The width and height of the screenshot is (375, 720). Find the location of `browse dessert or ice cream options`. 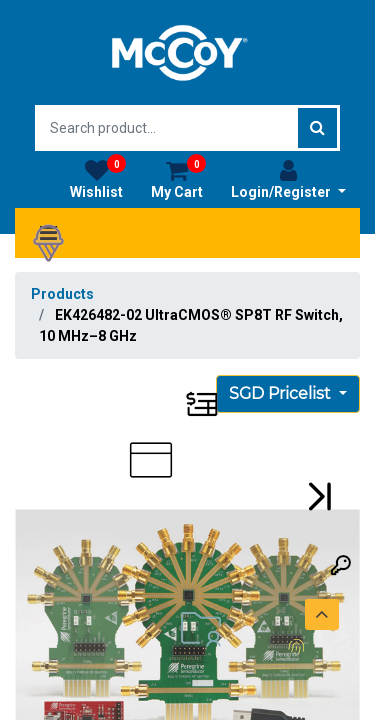

browse dessert or ice cream options is located at coordinates (48, 242).